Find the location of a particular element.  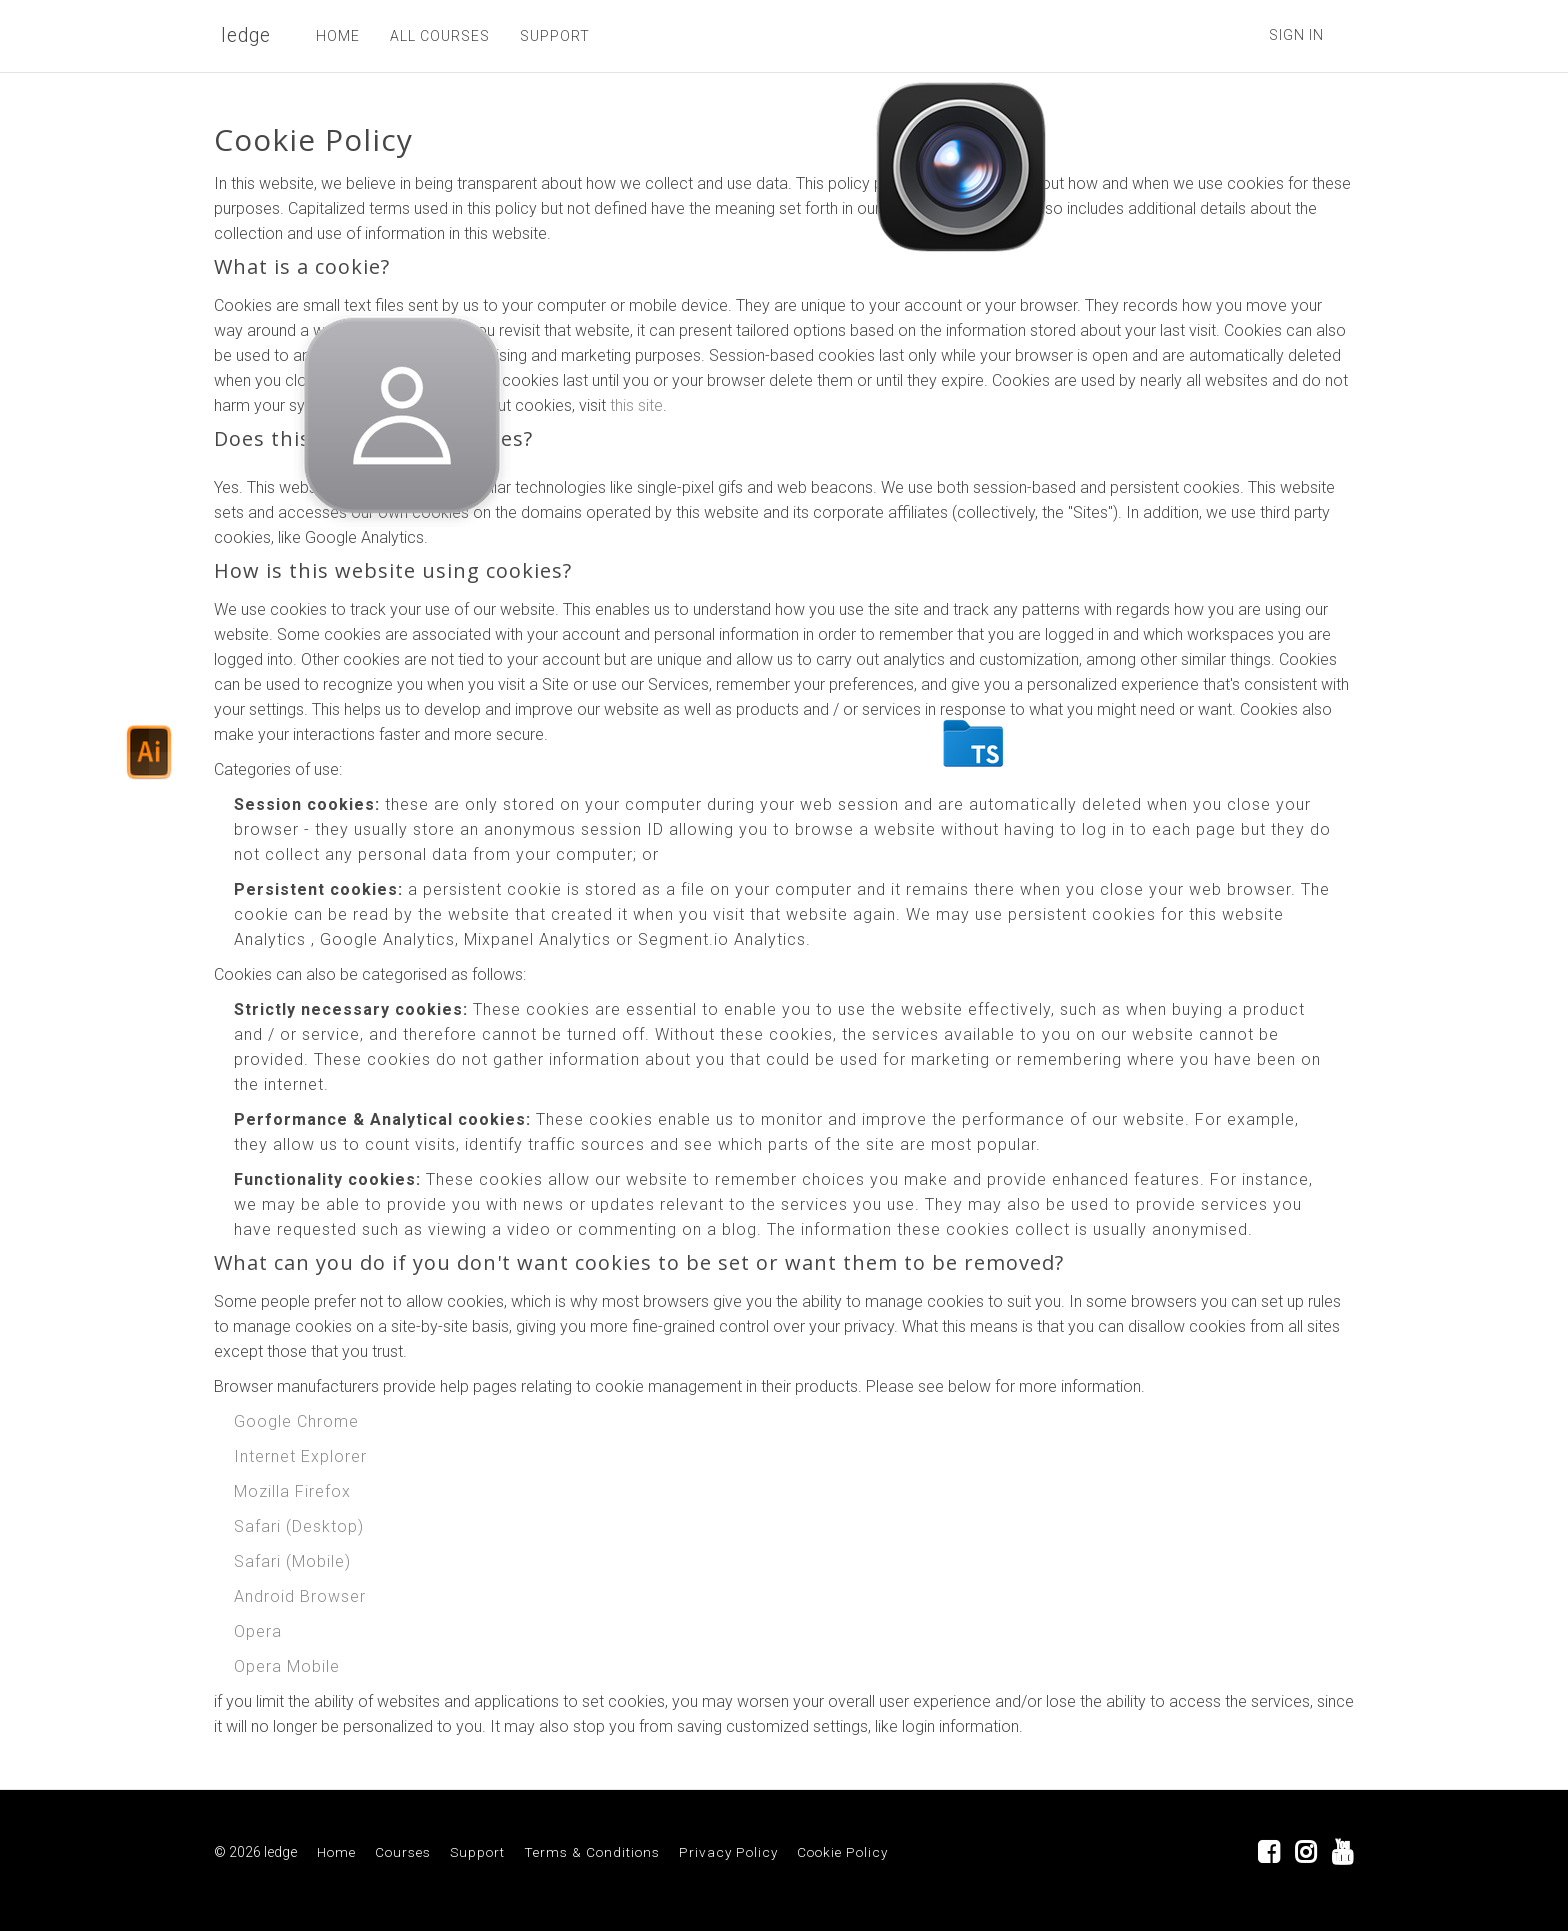

configure LDAP directory service settings is located at coordinates (402, 419).